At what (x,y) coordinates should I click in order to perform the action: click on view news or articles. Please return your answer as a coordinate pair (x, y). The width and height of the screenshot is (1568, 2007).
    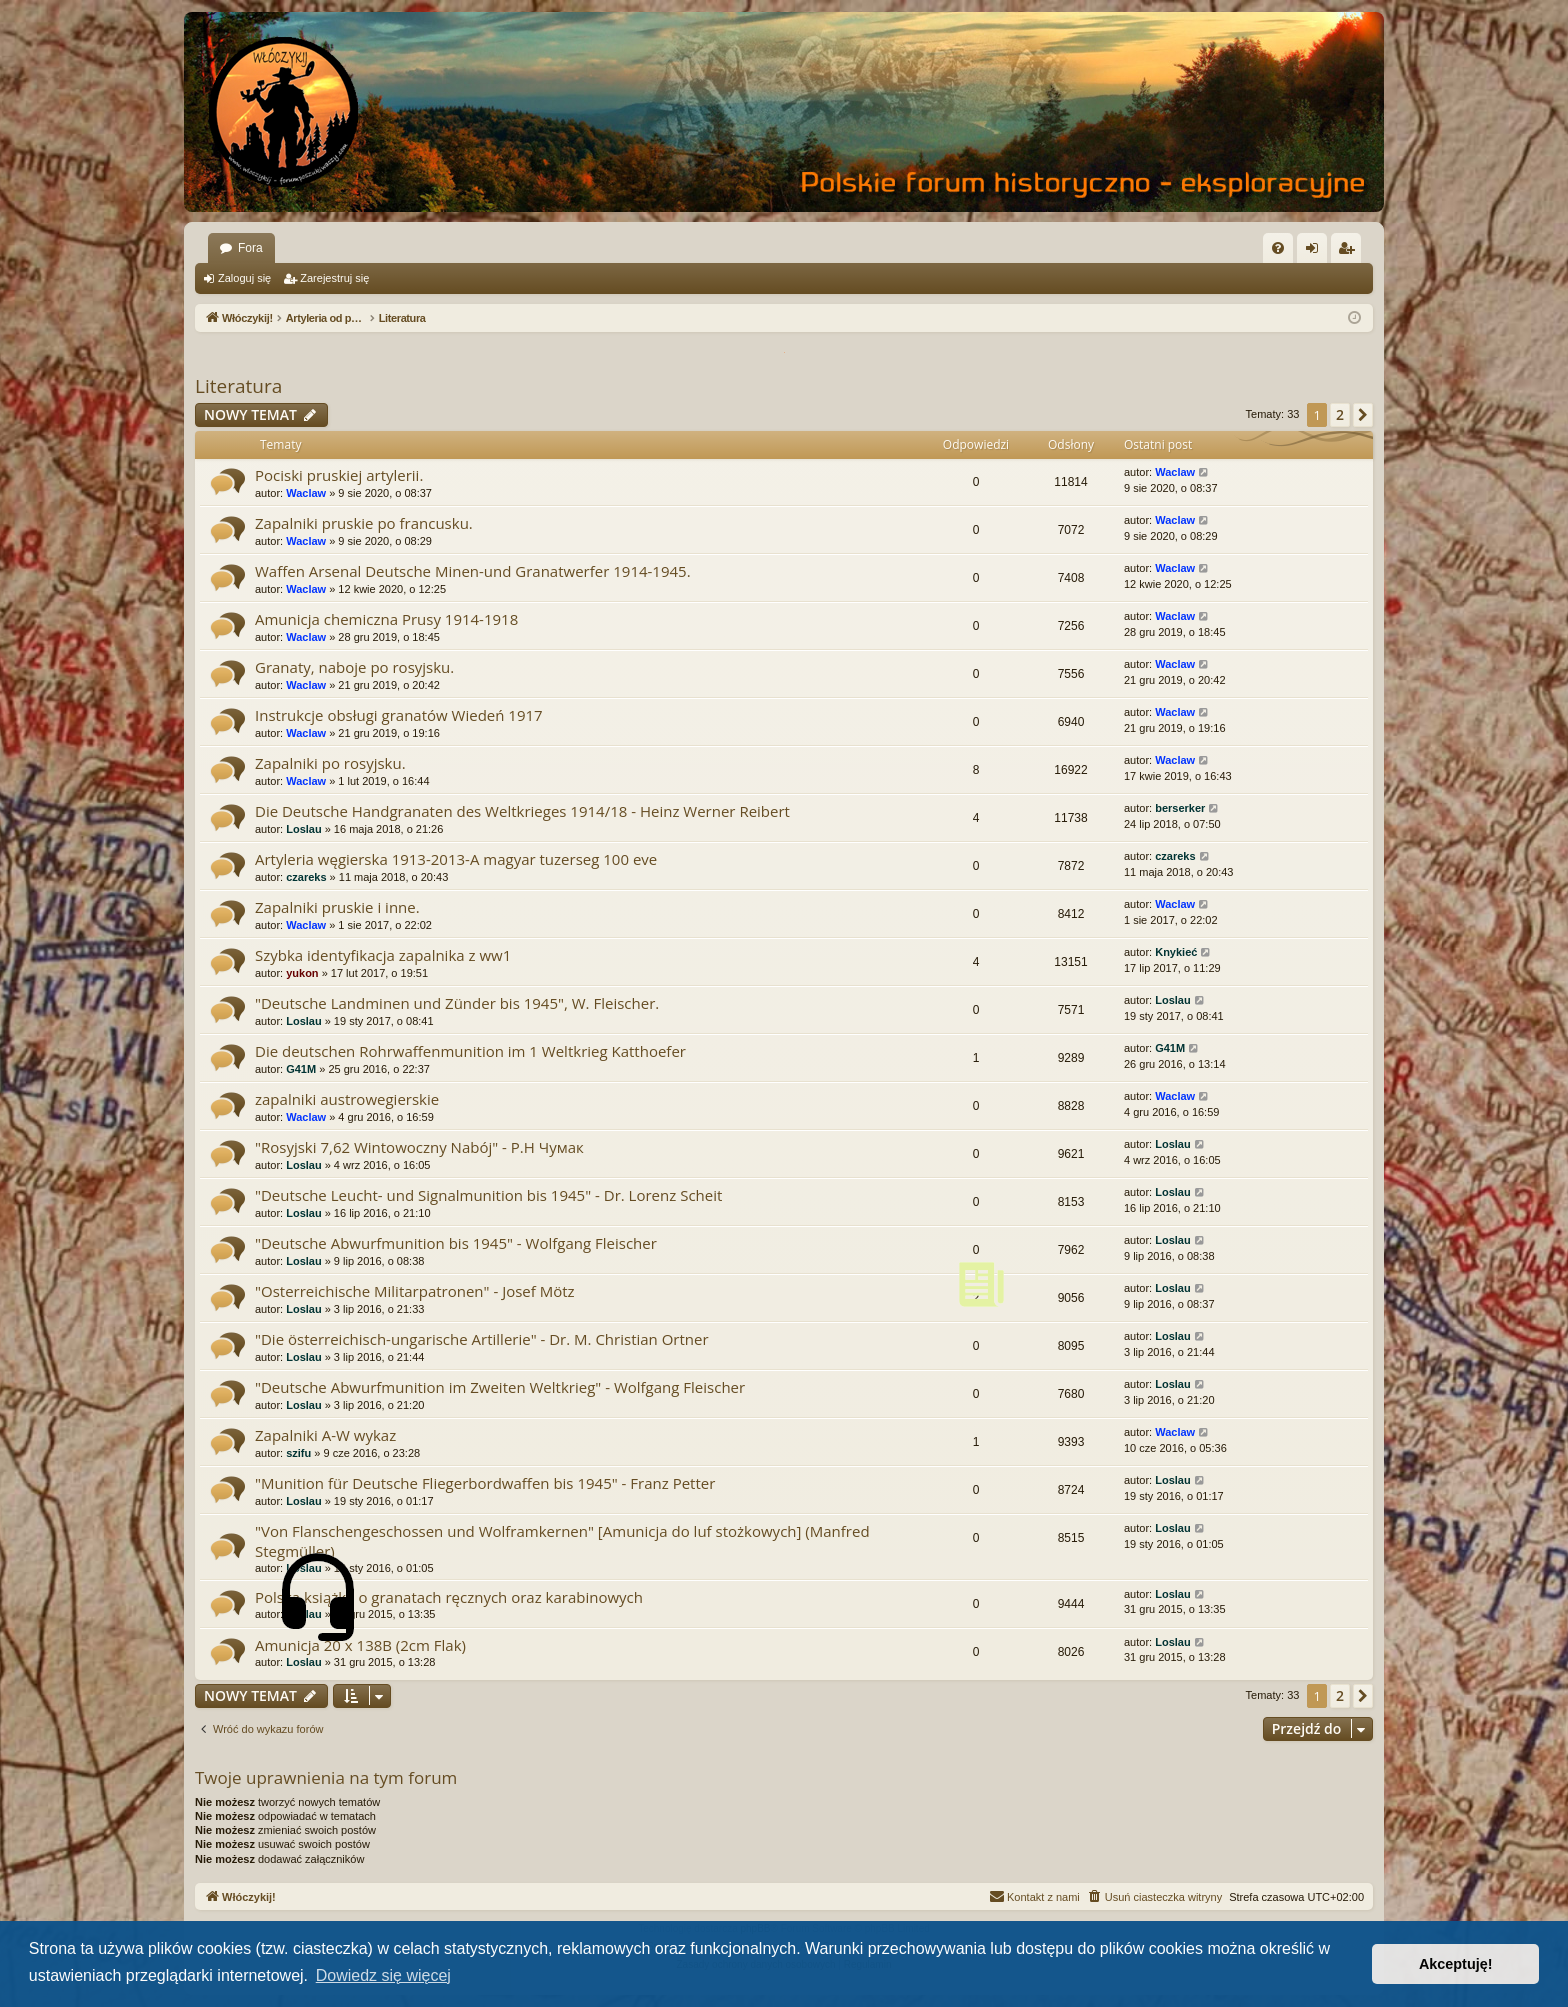
    Looking at the image, I should click on (981, 1284).